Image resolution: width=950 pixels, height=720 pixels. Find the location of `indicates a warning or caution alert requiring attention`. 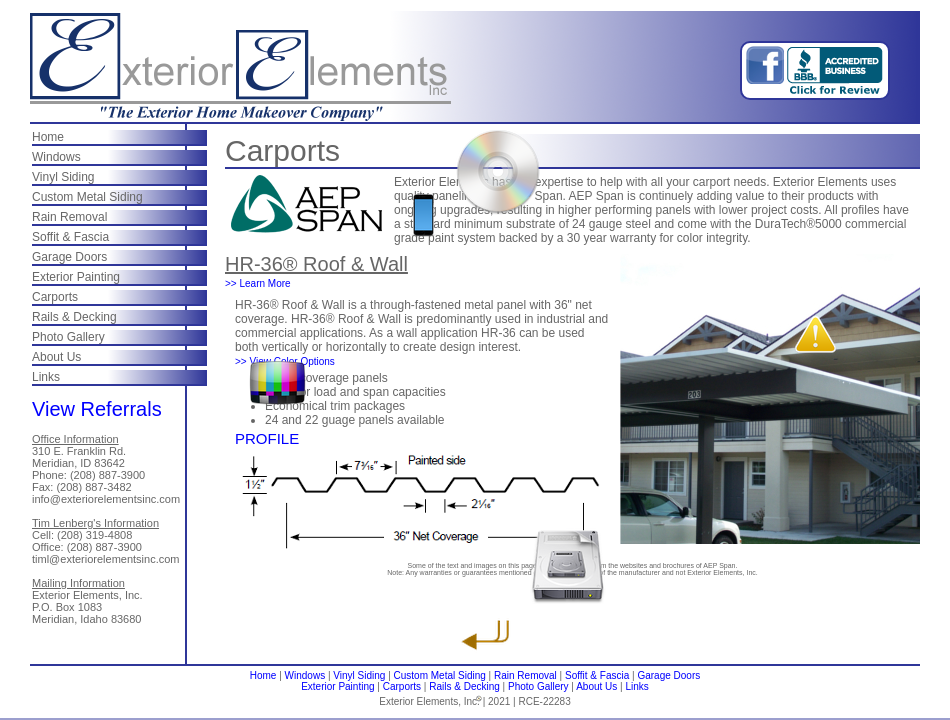

indicates a warning or caution alert requiring attention is located at coordinates (815, 334).